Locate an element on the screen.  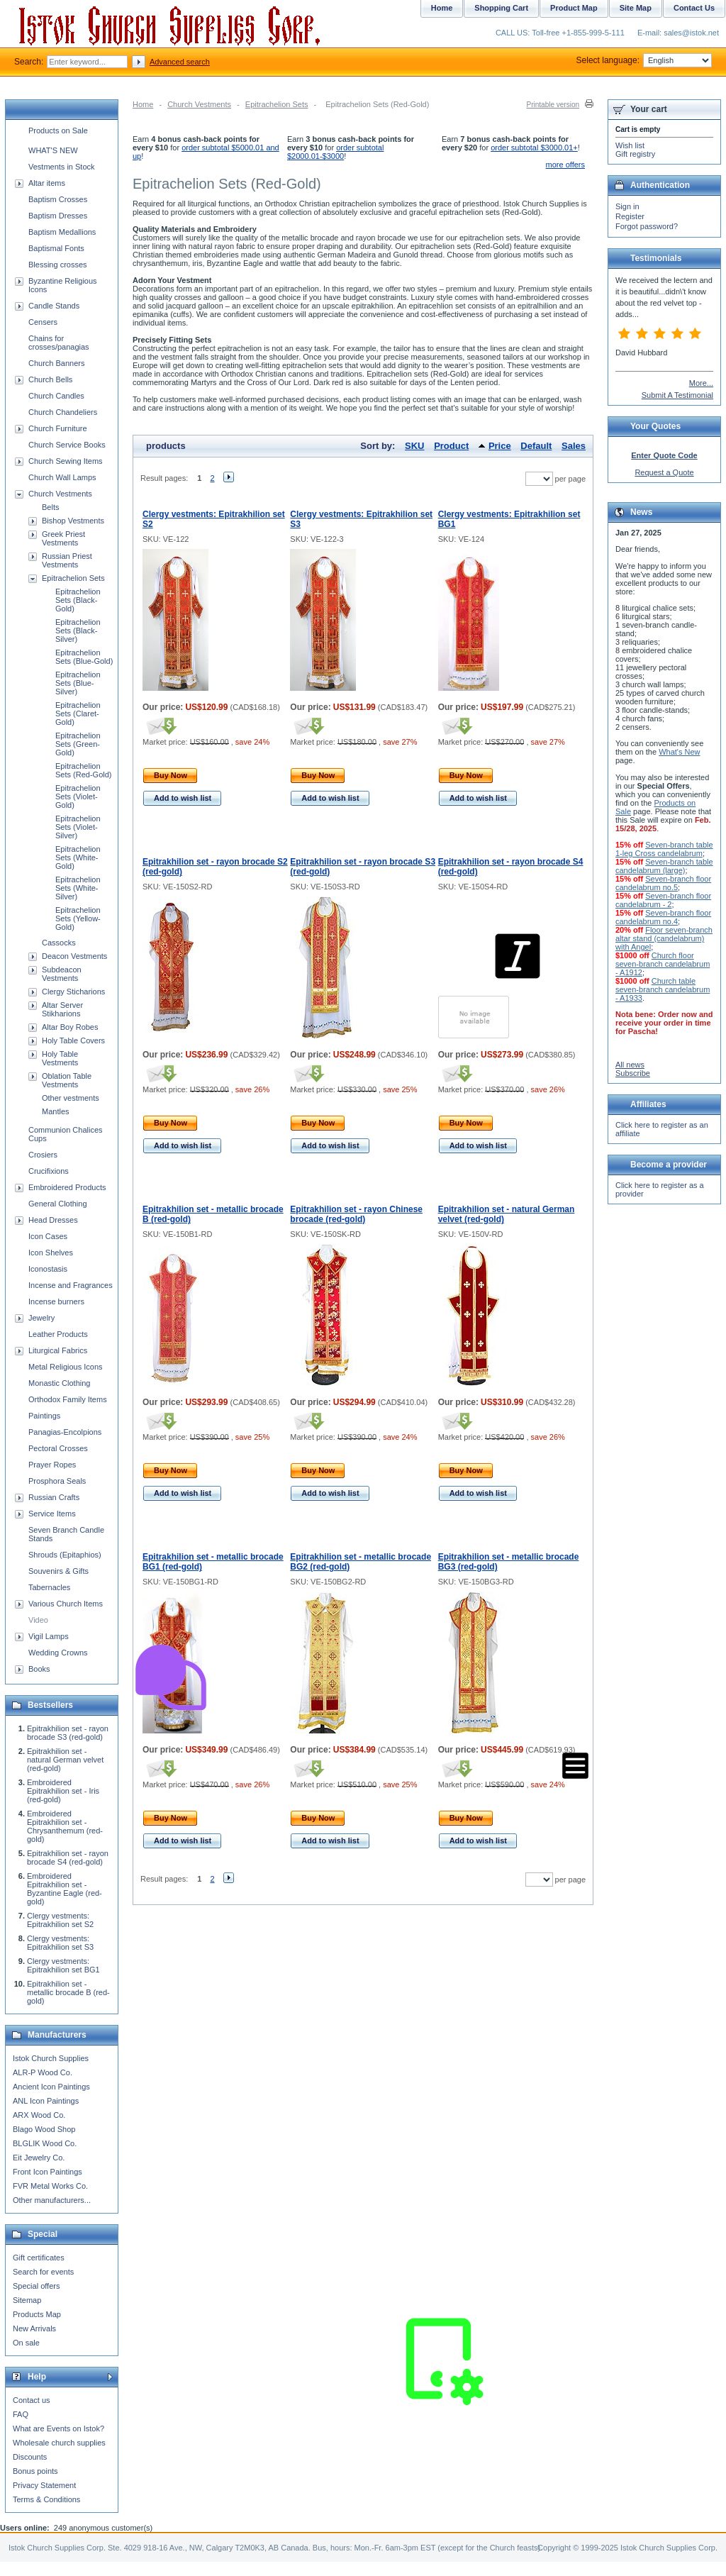
apply italic formatting to selected text is located at coordinates (518, 956).